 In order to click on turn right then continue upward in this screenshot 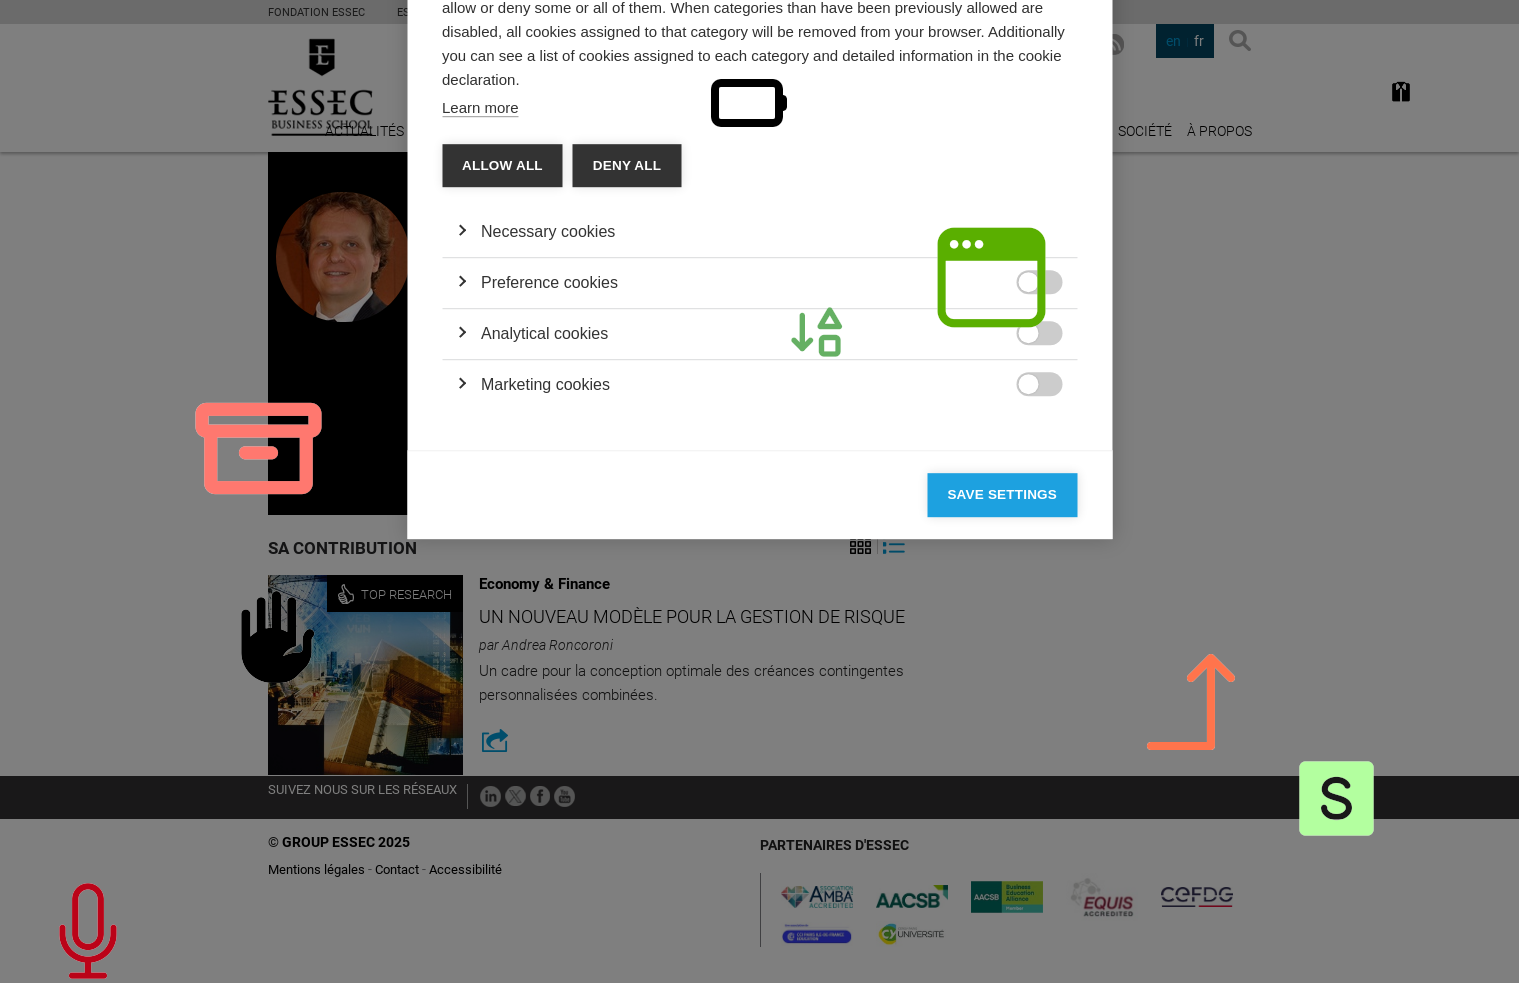, I will do `click(1191, 702)`.